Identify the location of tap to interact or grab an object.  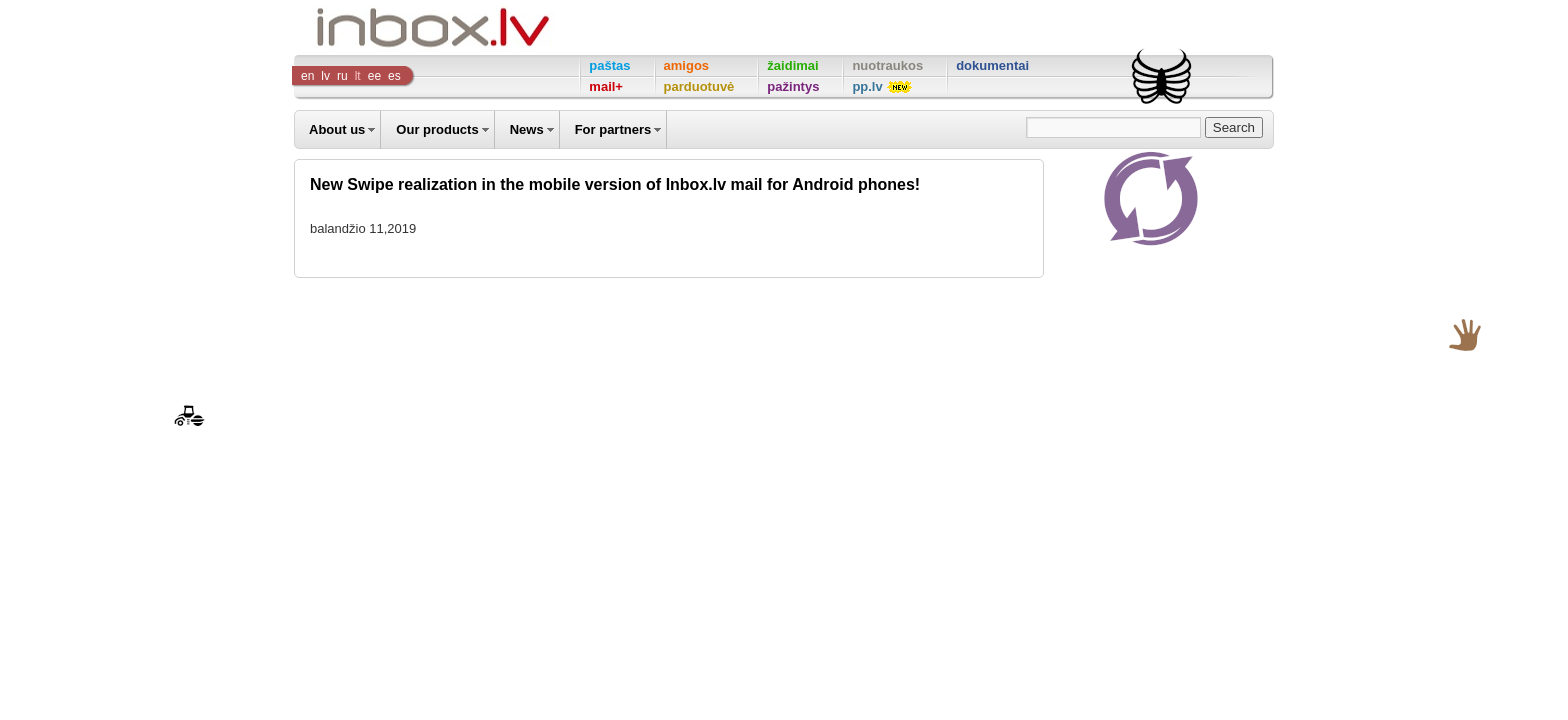
(1465, 335).